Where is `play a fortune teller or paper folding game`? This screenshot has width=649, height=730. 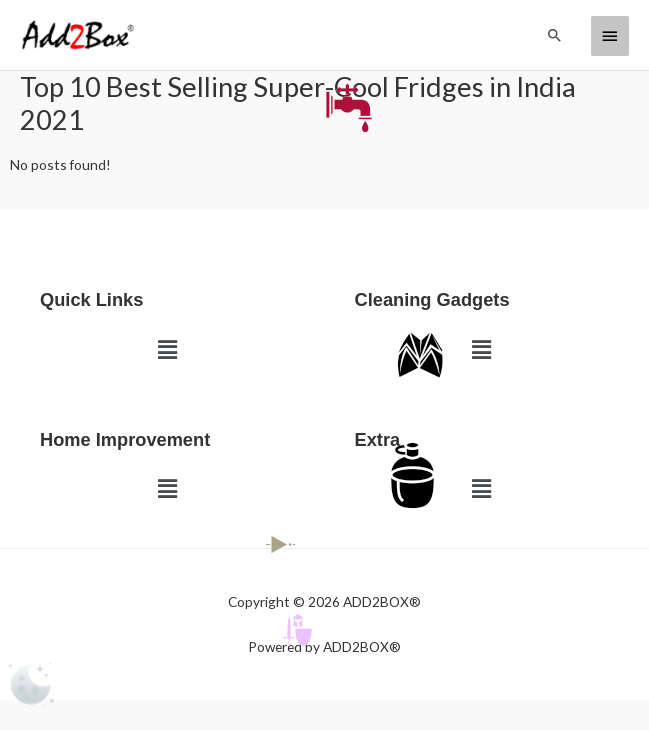 play a fortune teller or paper folding game is located at coordinates (420, 355).